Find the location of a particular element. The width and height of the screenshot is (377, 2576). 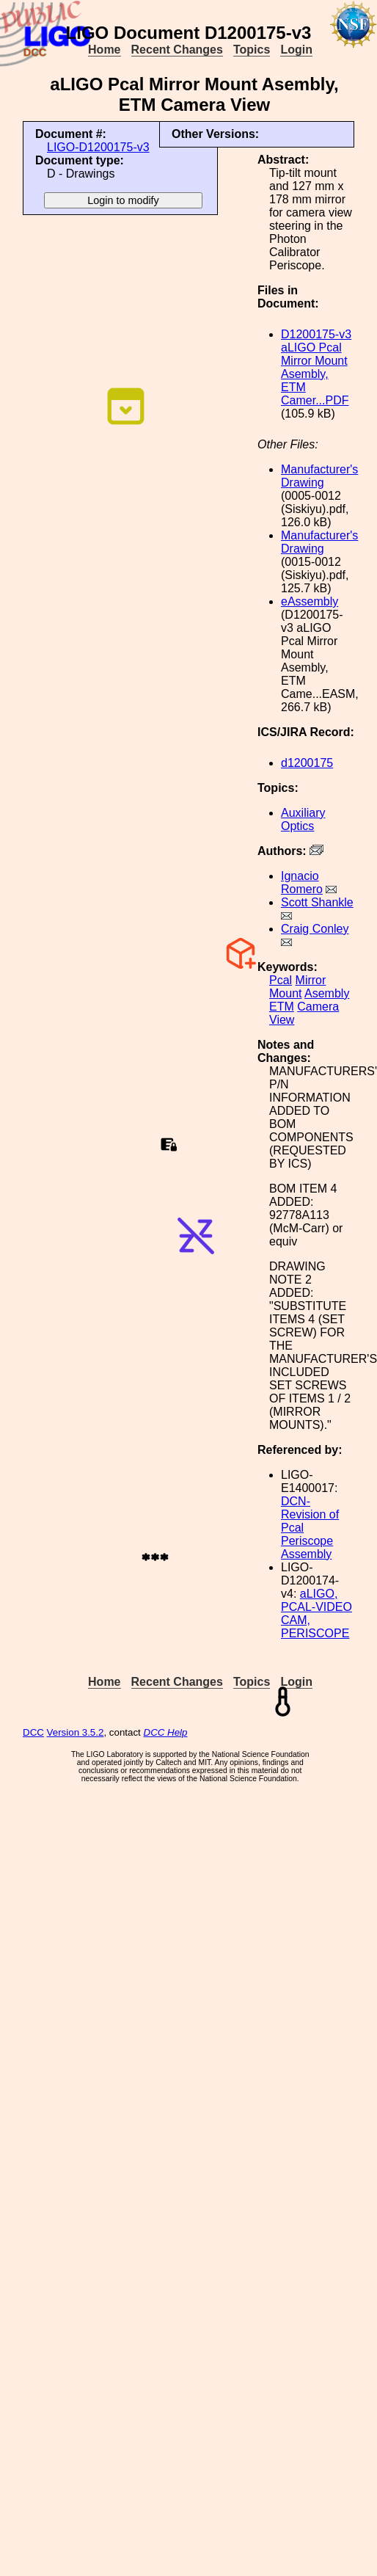

lock a specific row in a spreadsheet or table is located at coordinates (168, 1144).